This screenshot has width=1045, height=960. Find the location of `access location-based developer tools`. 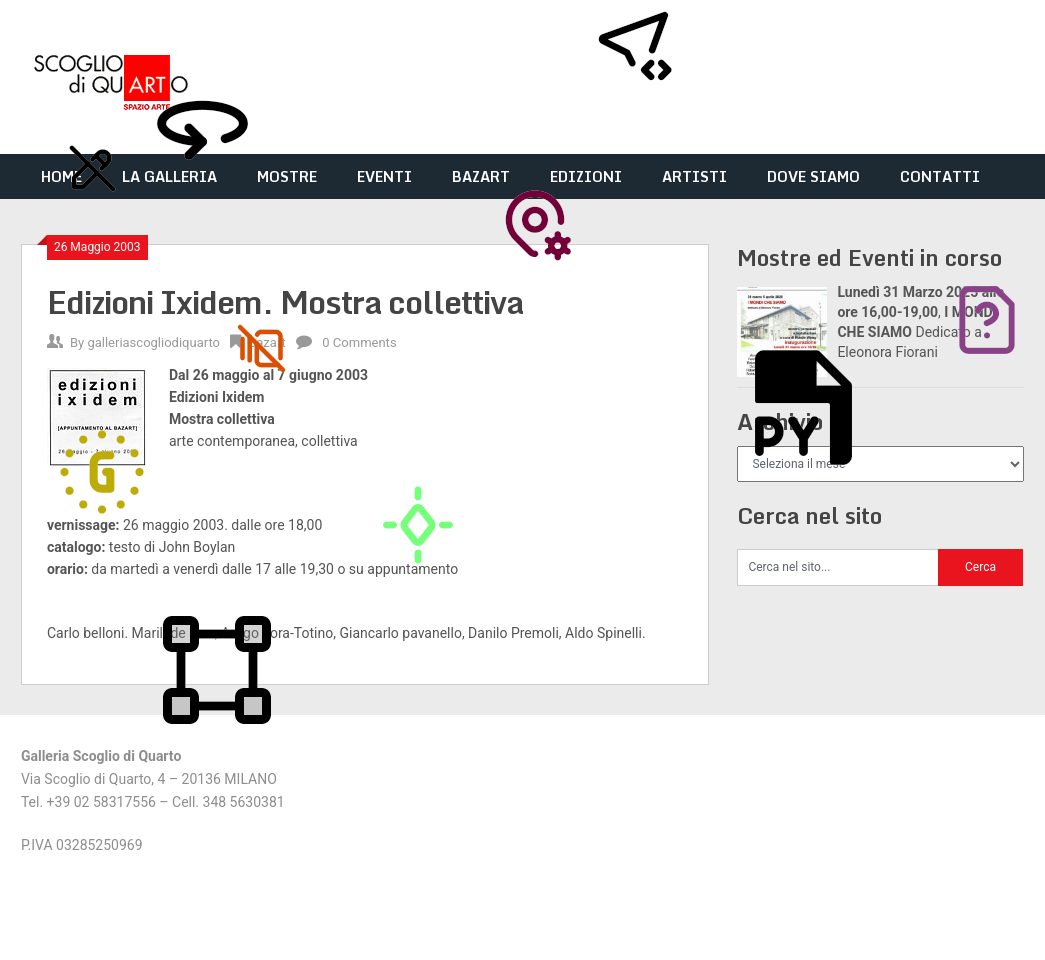

access location-based developer tools is located at coordinates (634, 46).